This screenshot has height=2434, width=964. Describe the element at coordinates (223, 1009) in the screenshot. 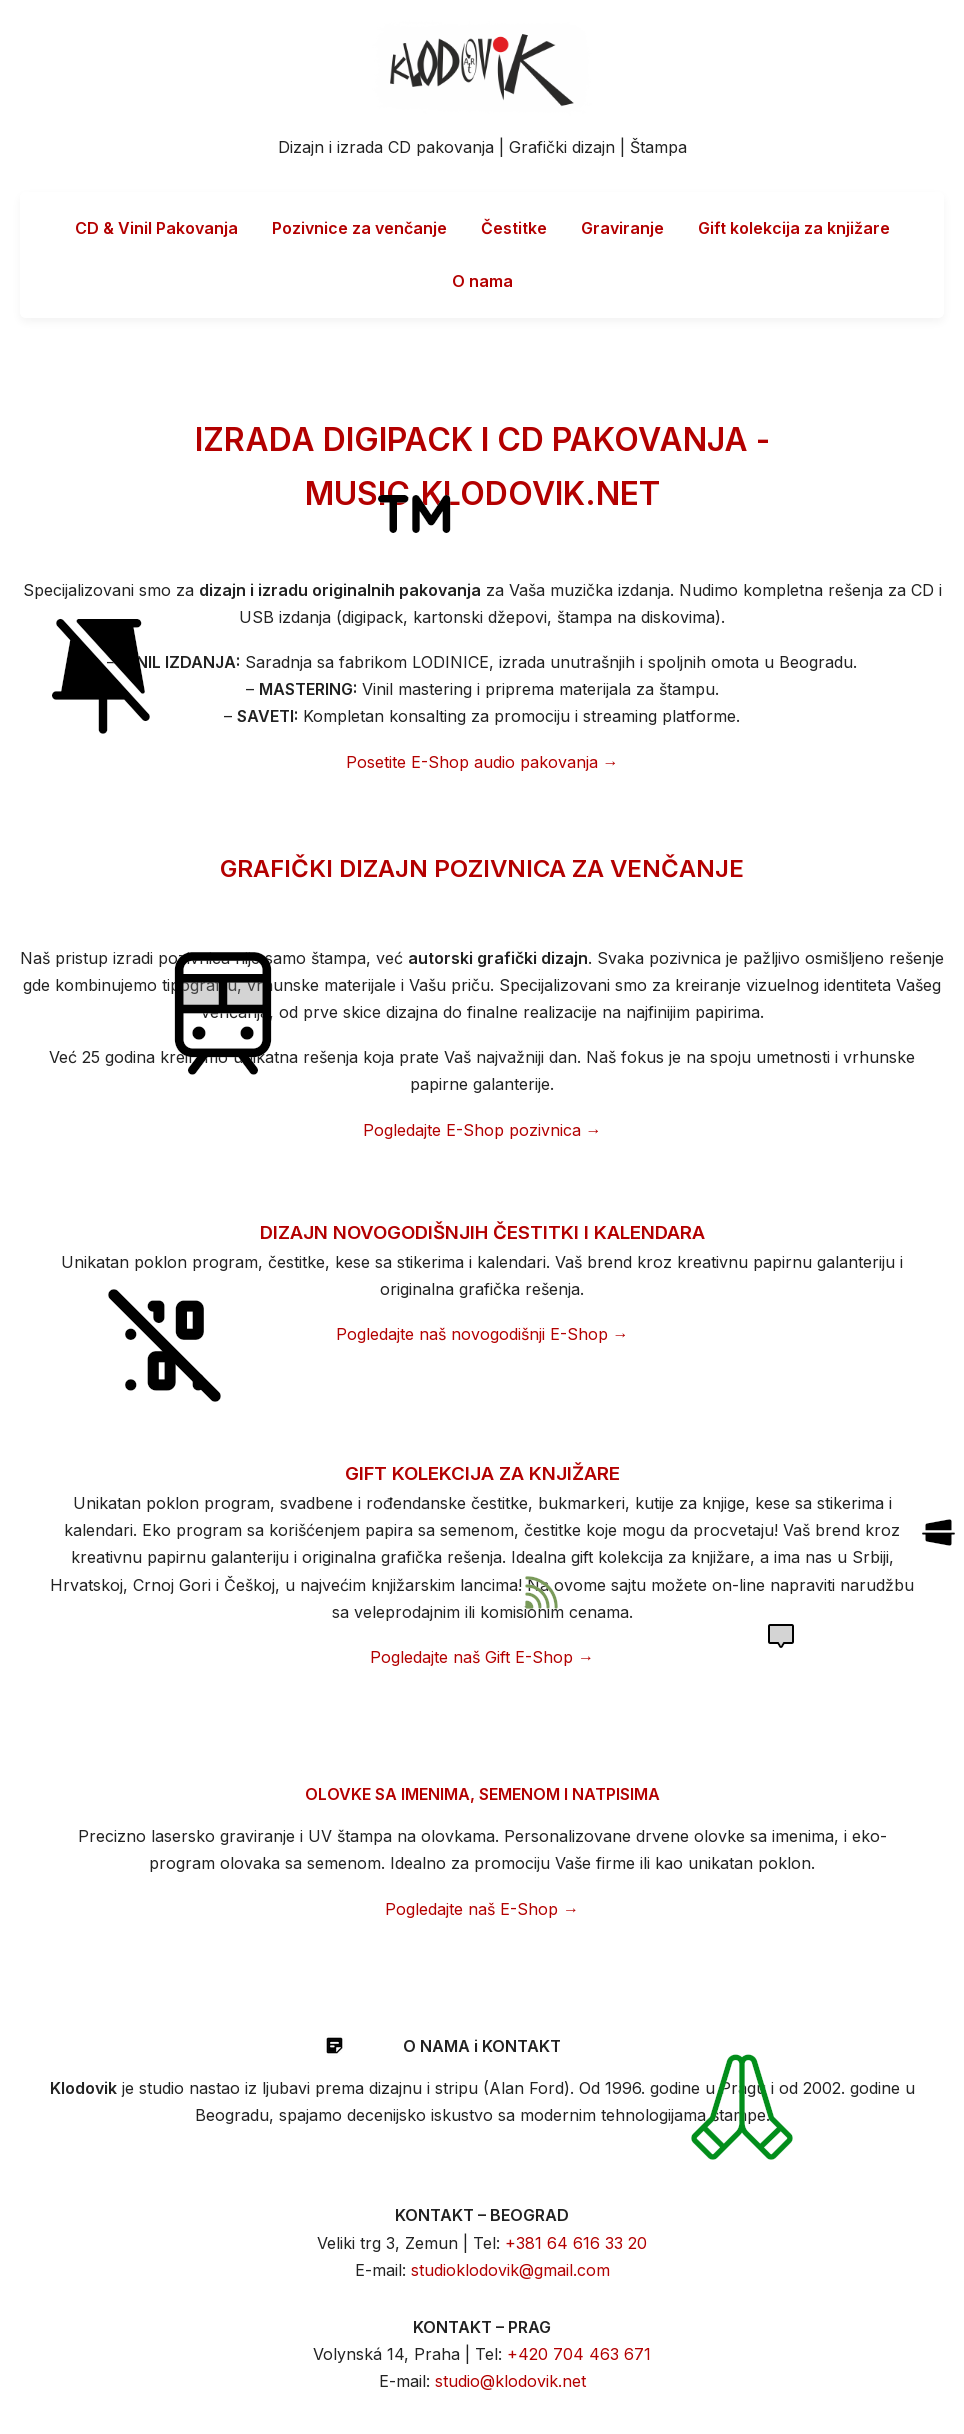

I see `access train schedules or rail services` at that location.